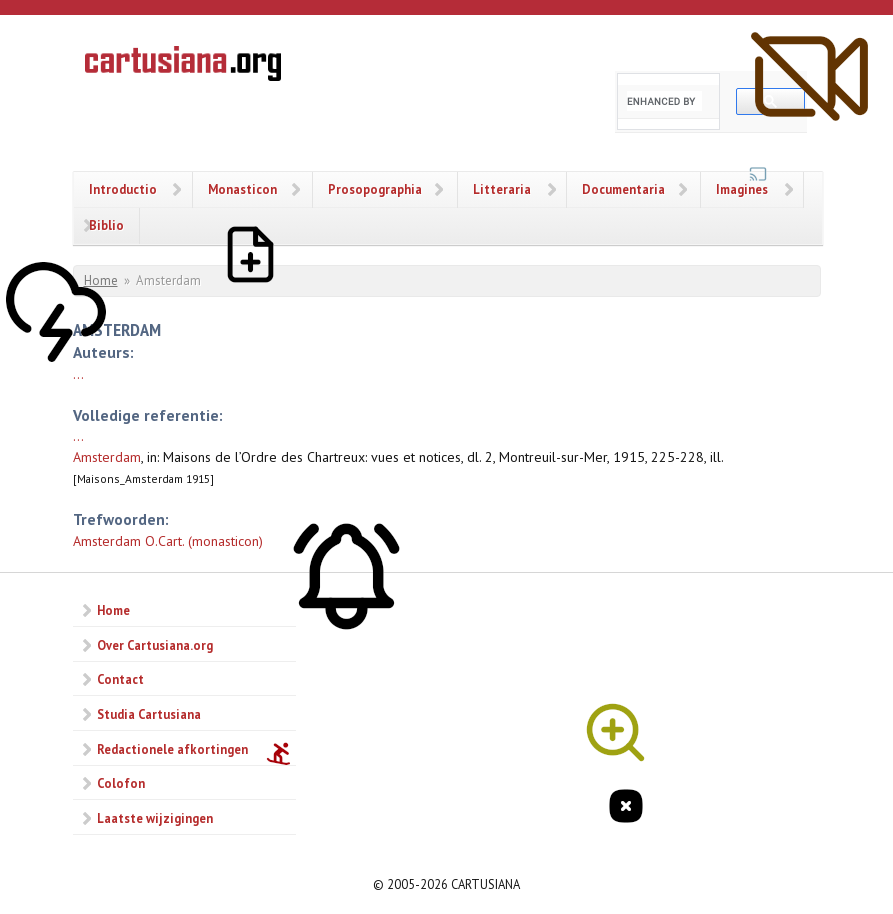  I want to click on zoom in on content or image, so click(615, 732).